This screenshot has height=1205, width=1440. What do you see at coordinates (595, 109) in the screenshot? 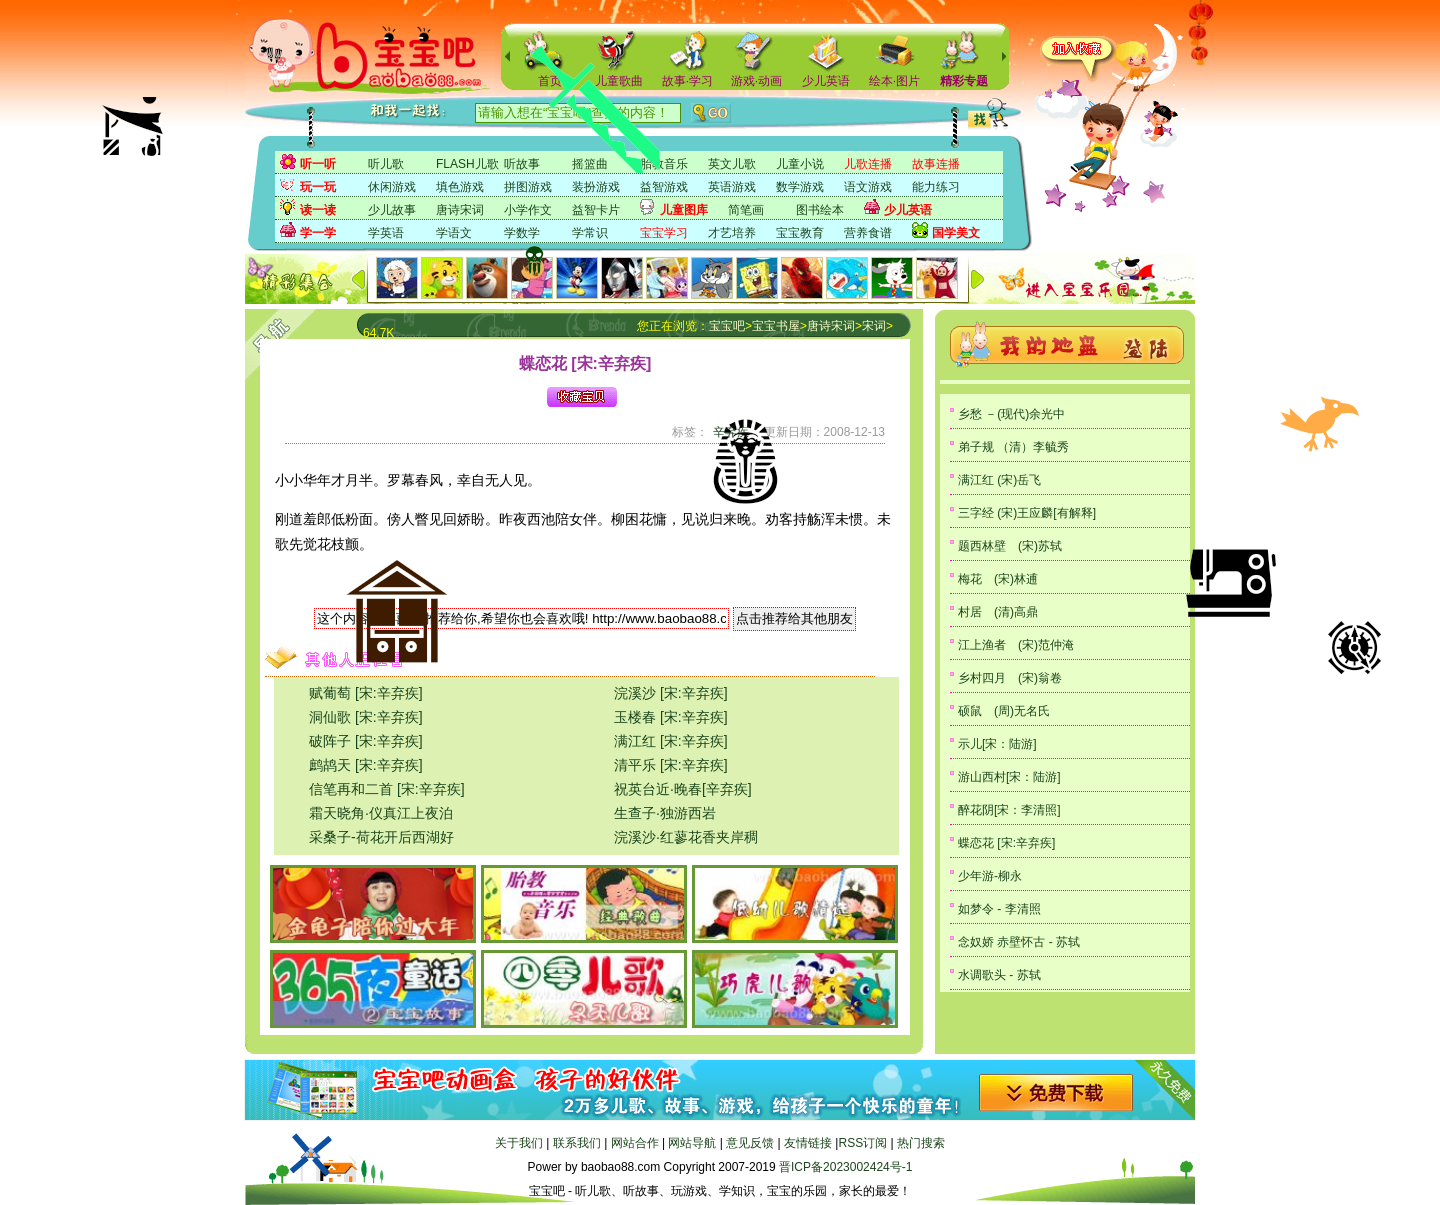
I see `select crocodile-themed sword weapon` at bounding box center [595, 109].